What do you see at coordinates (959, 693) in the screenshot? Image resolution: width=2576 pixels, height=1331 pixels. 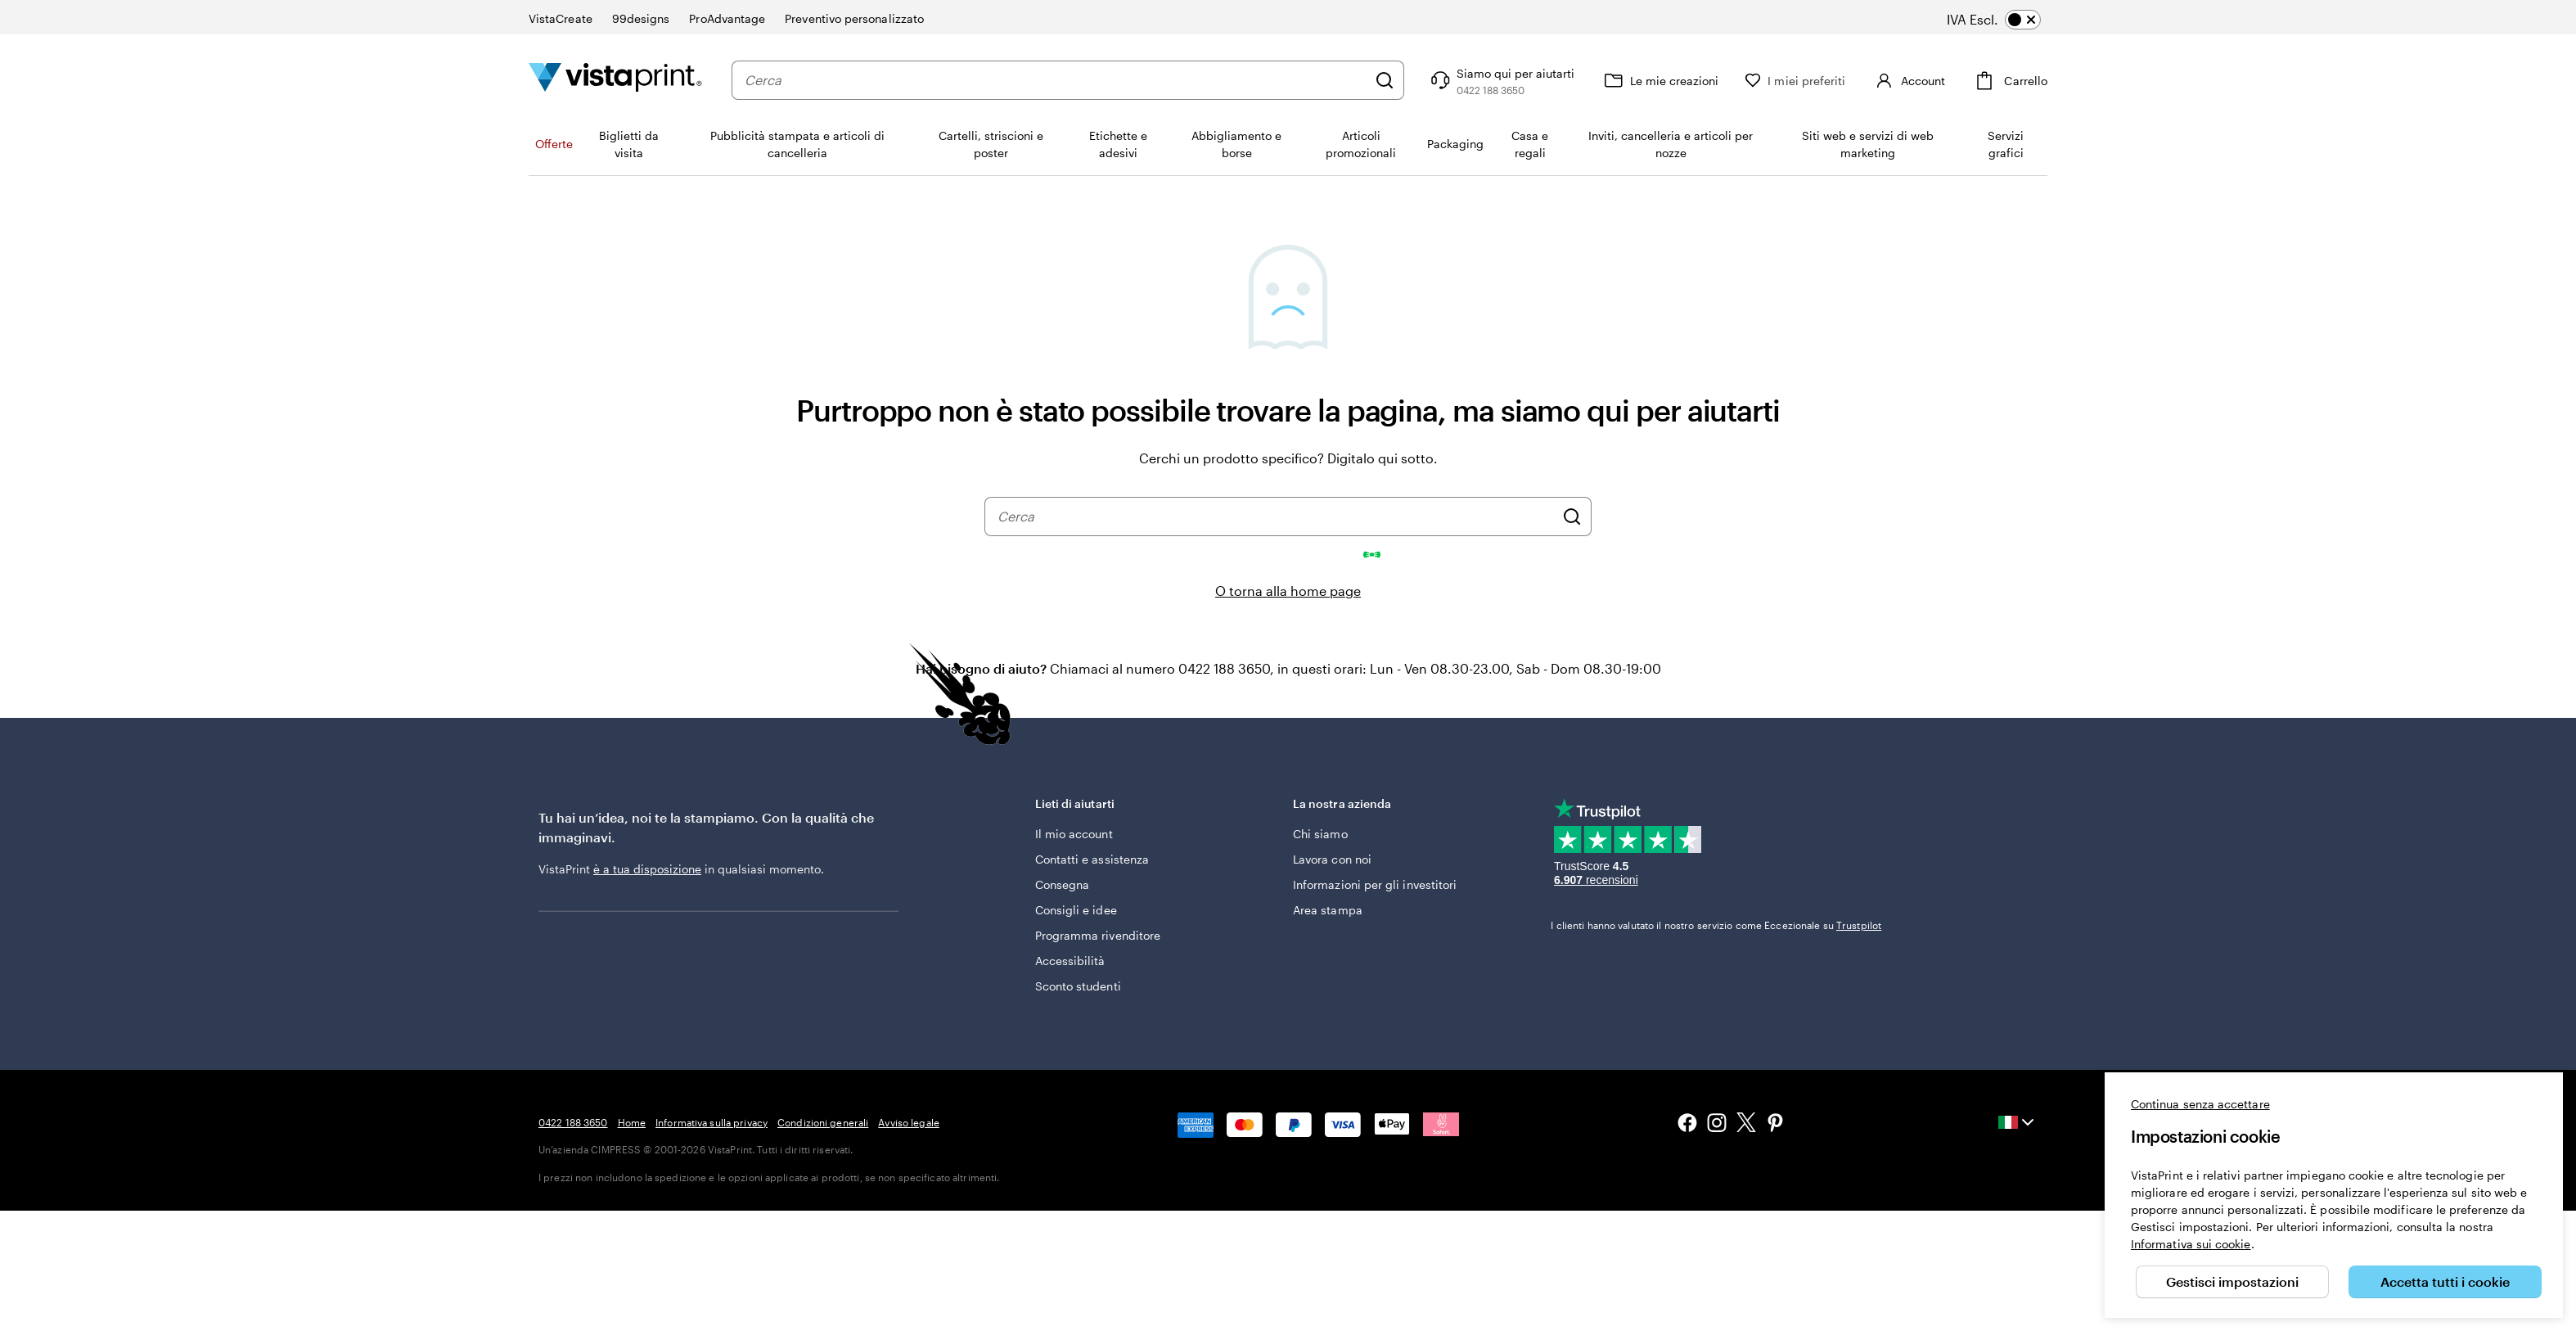 I see `activate steam or vapor ability` at bounding box center [959, 693].